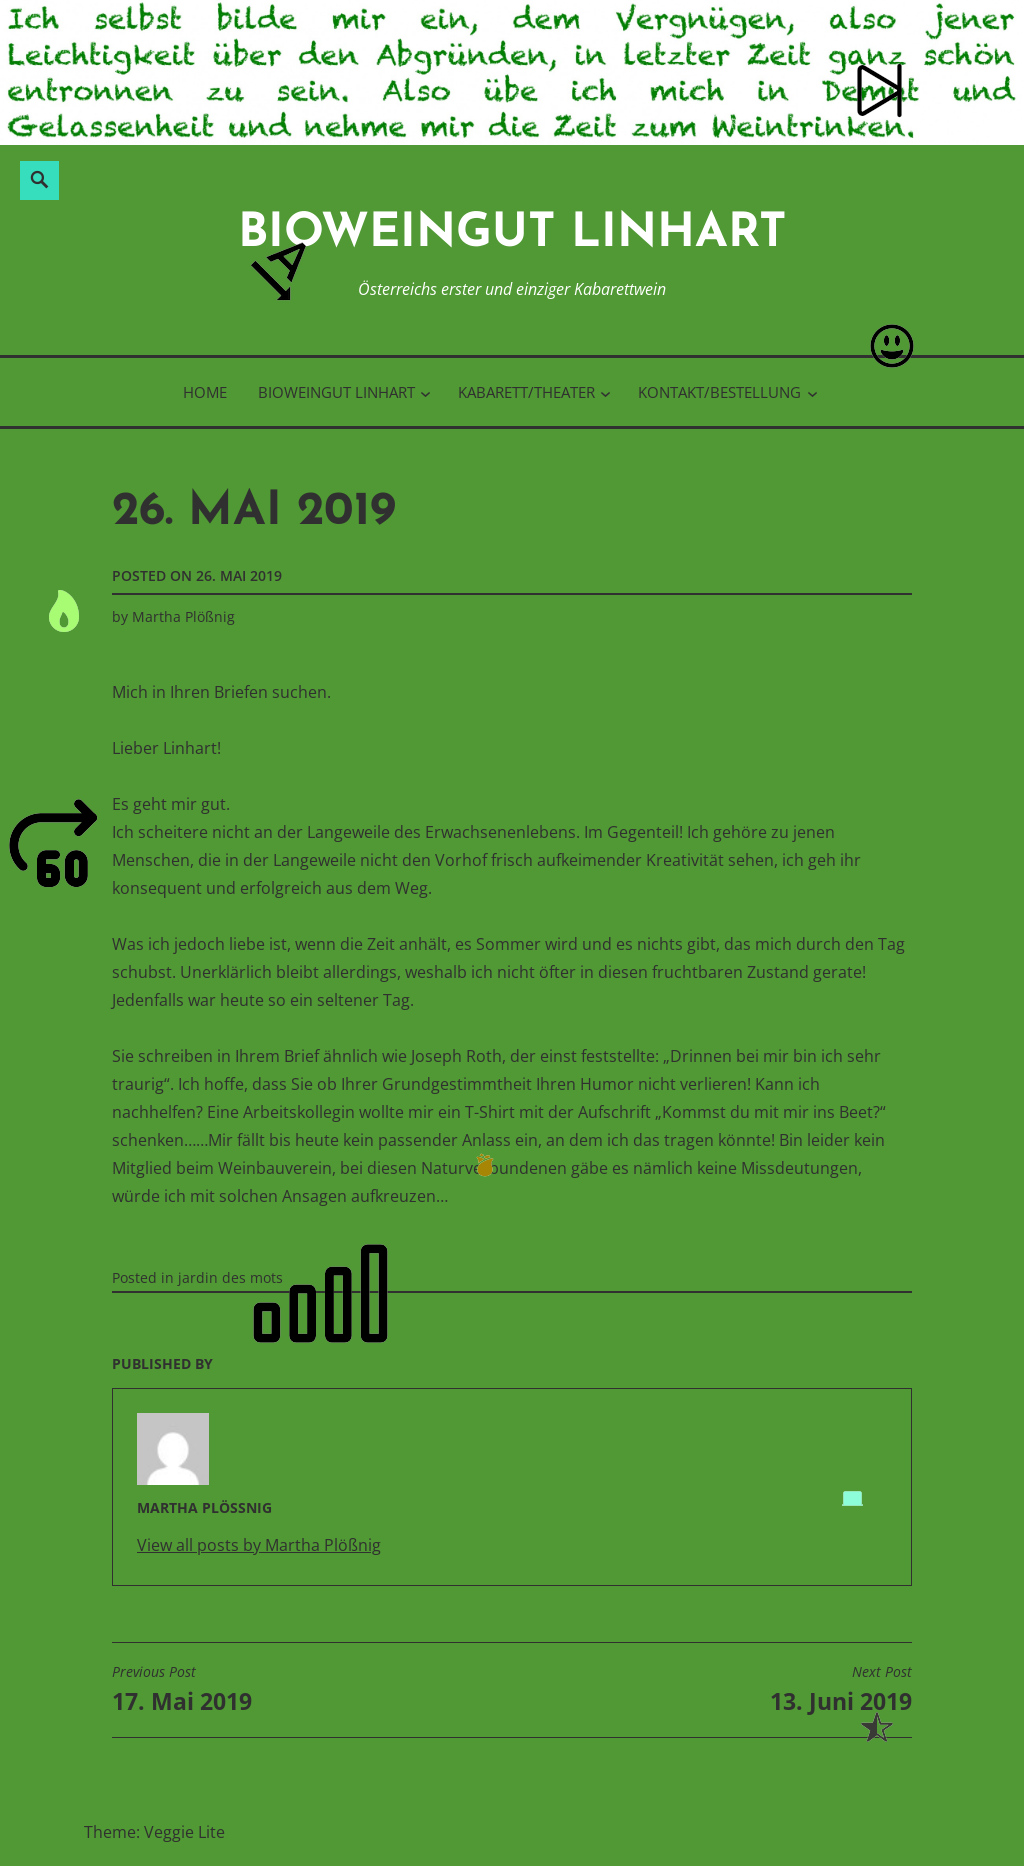 This screenshot has height=1866, width=1024. I want to click on skip to the next track, so click(879, 90).